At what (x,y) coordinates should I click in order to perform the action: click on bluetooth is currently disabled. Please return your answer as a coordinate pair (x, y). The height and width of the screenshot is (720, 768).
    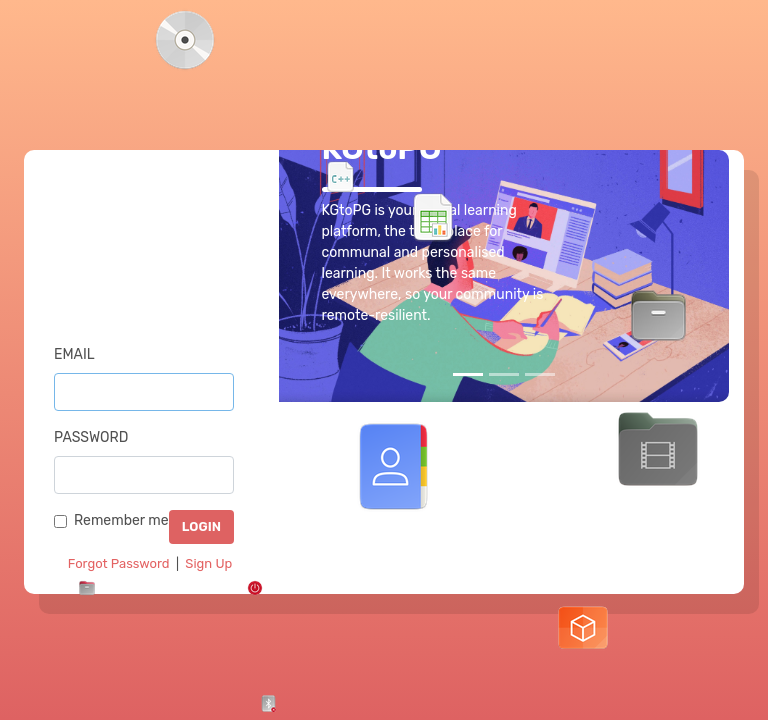
    Looking at the image, I should click on (268, 703).